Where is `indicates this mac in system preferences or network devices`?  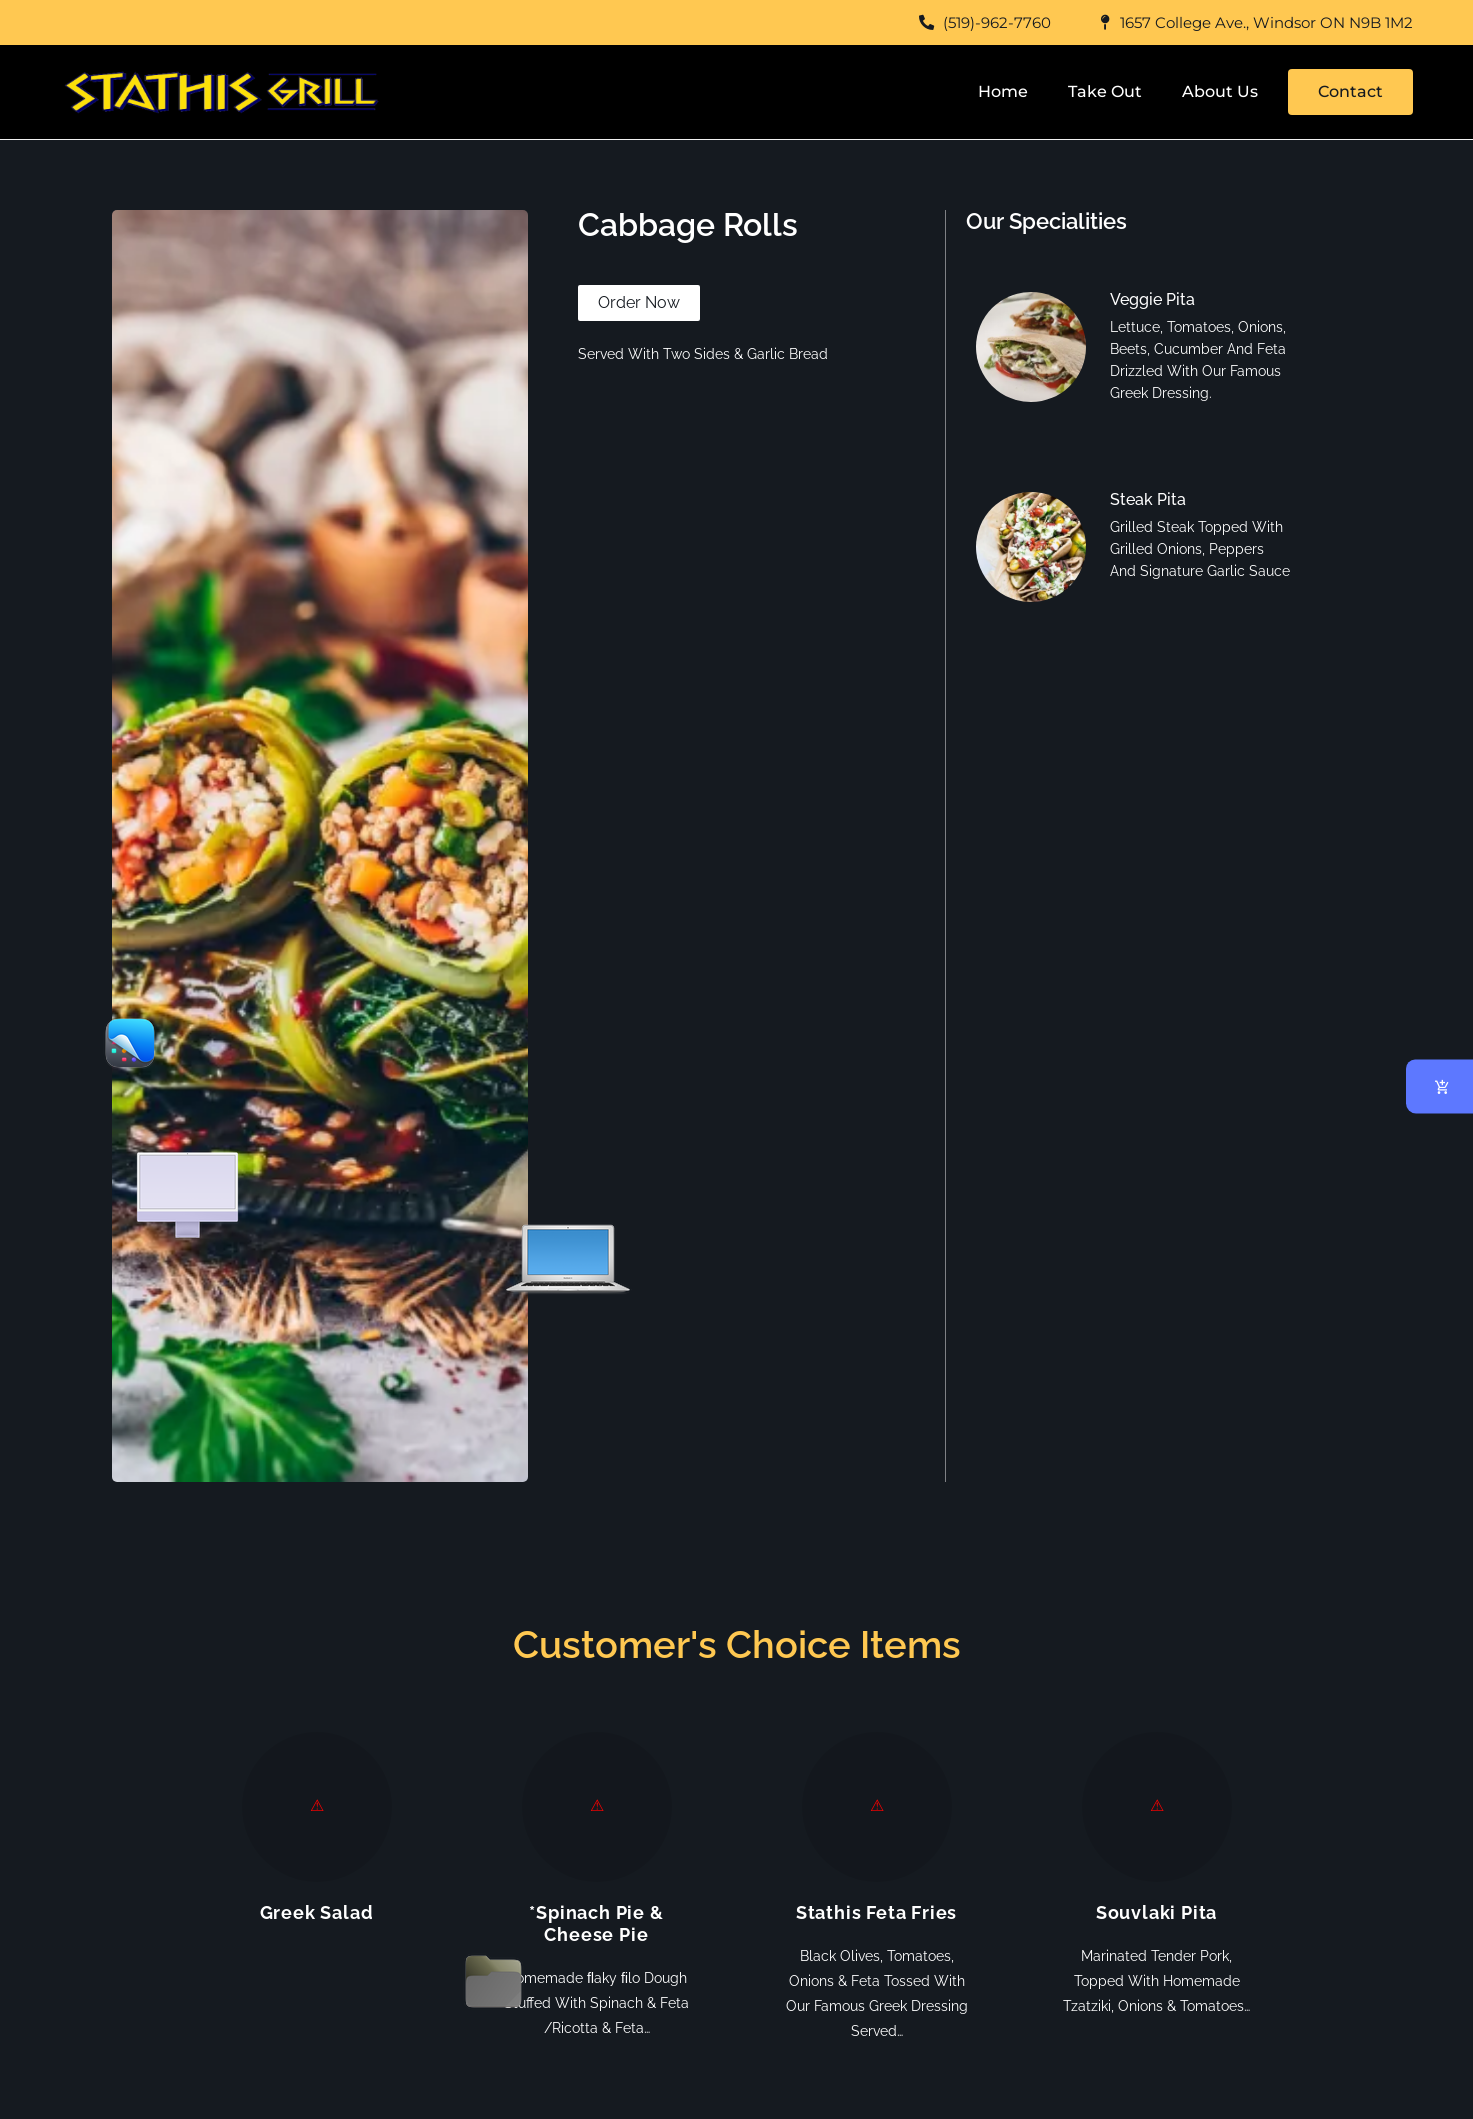
indicates this mac in system preferences or network devices is located at coordinates (187, 1193).